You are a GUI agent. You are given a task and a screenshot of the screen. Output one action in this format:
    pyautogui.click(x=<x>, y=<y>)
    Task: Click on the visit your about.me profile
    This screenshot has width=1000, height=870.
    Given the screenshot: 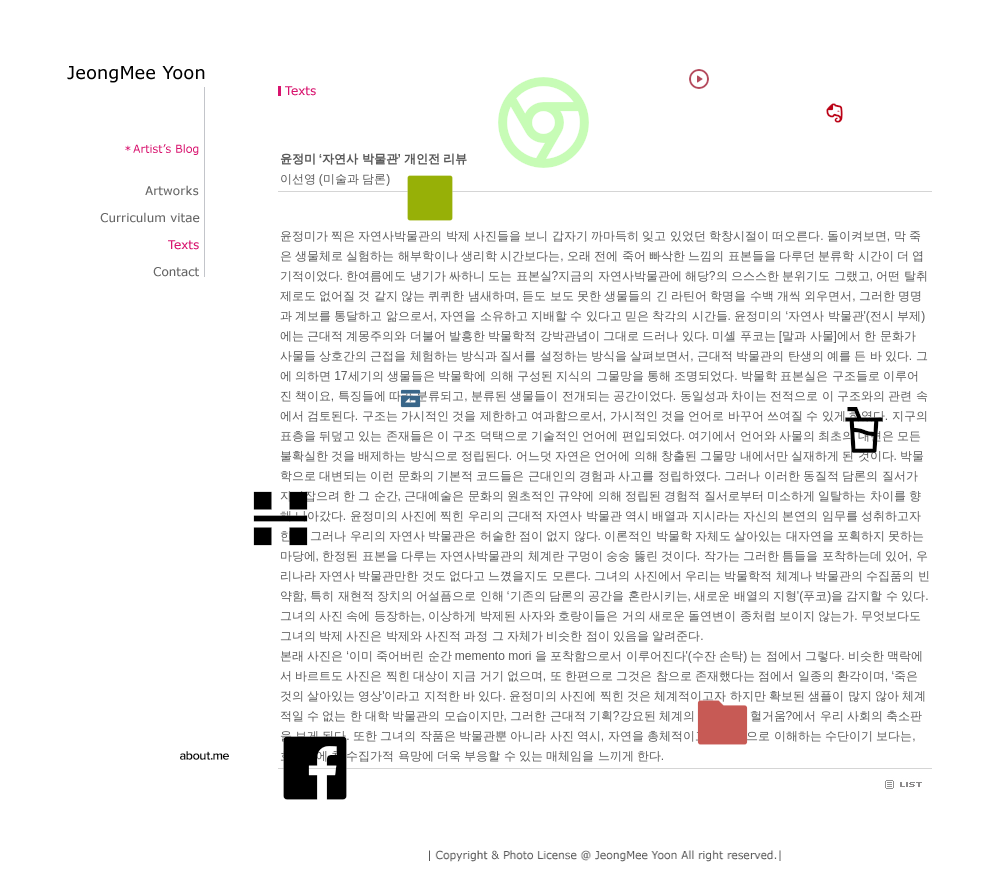 What is the action you would take?
    pyautogui.click(x=204, y=755)
    